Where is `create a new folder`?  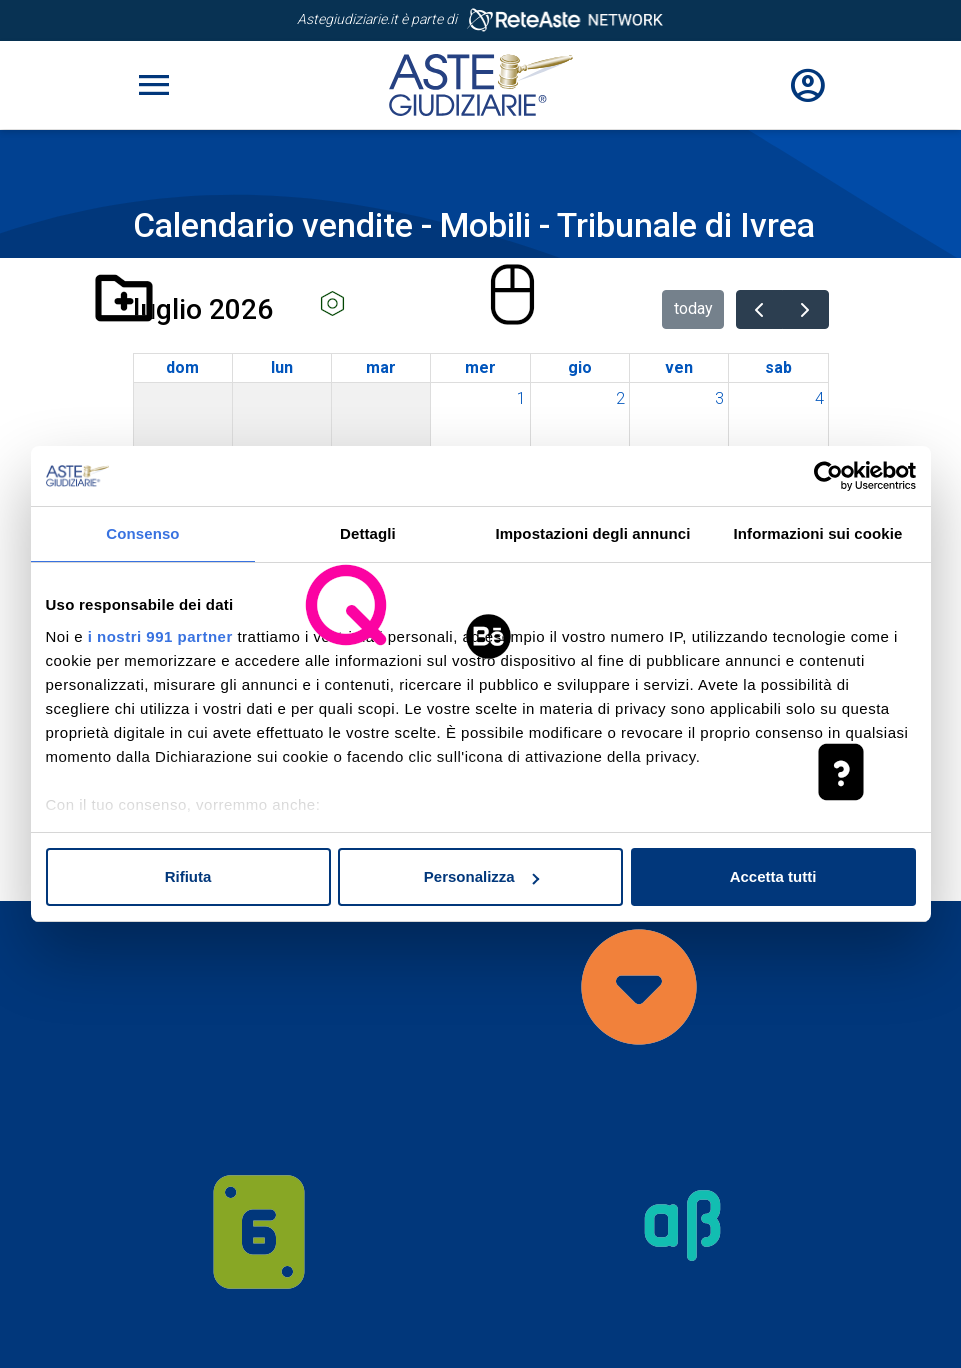 create a new folder is located at coordinates (124, 297).